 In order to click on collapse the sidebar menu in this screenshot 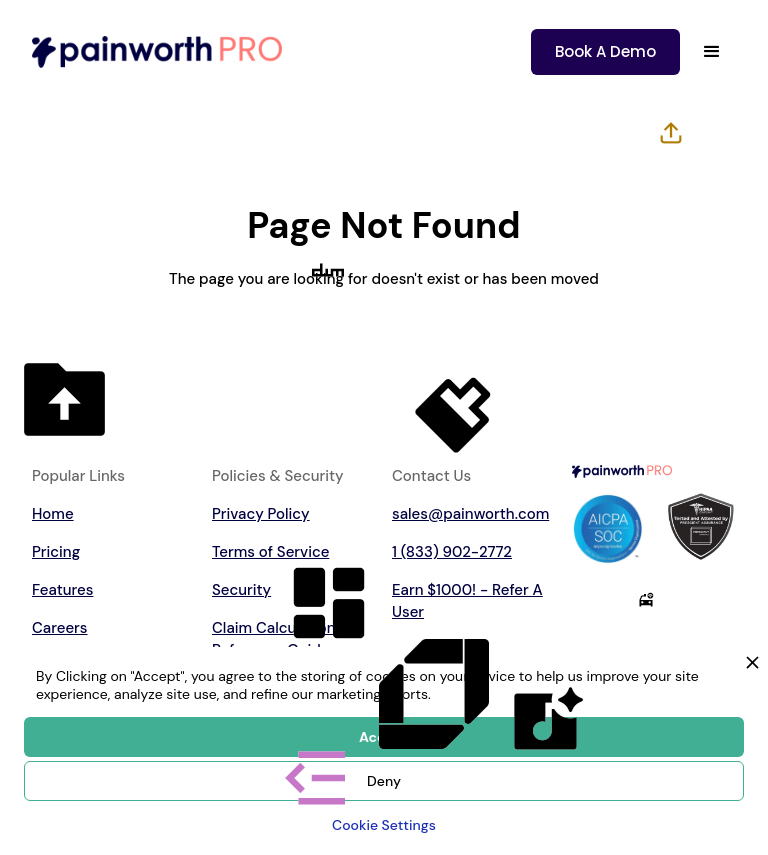, I will do `click(315, 778)`.